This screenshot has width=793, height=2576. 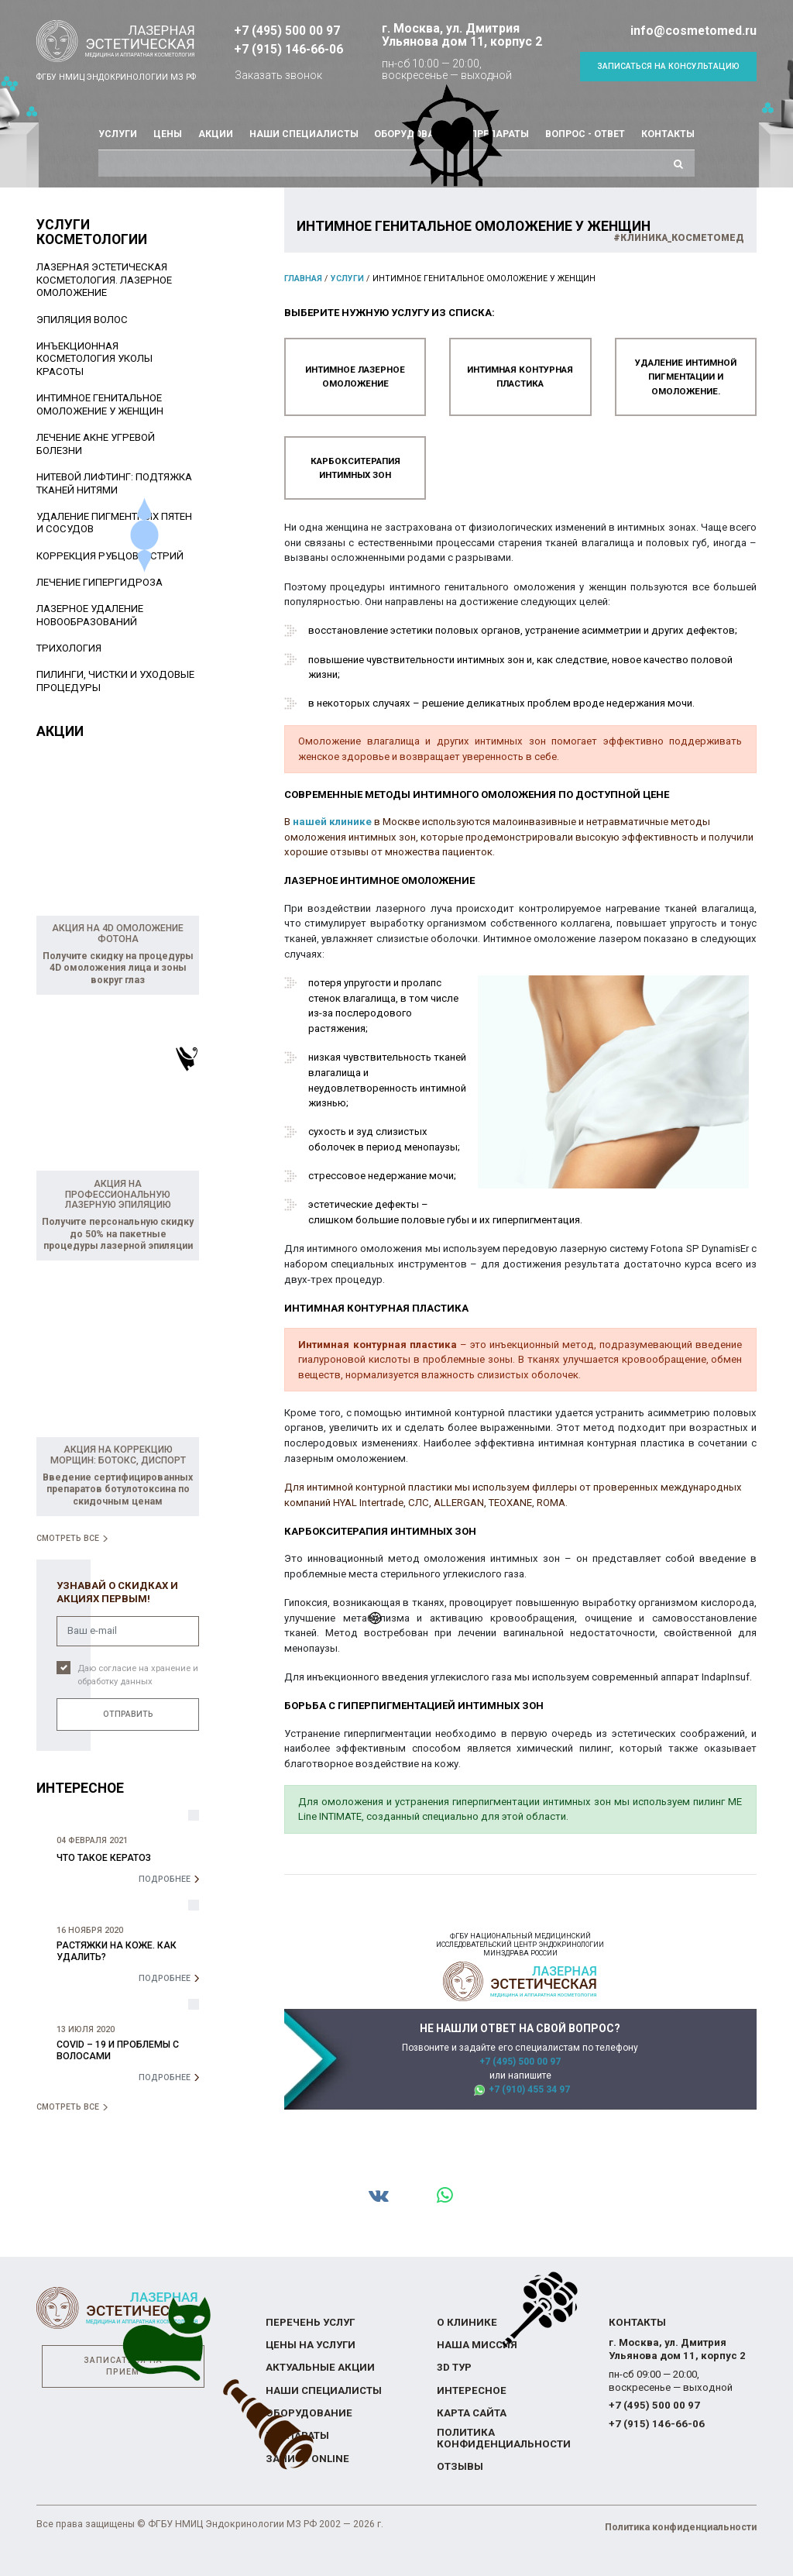 What do you see at coordinates (375, 1618) in the screenshot?
I see `access game settings or options` at bounding box center [375, 1618].